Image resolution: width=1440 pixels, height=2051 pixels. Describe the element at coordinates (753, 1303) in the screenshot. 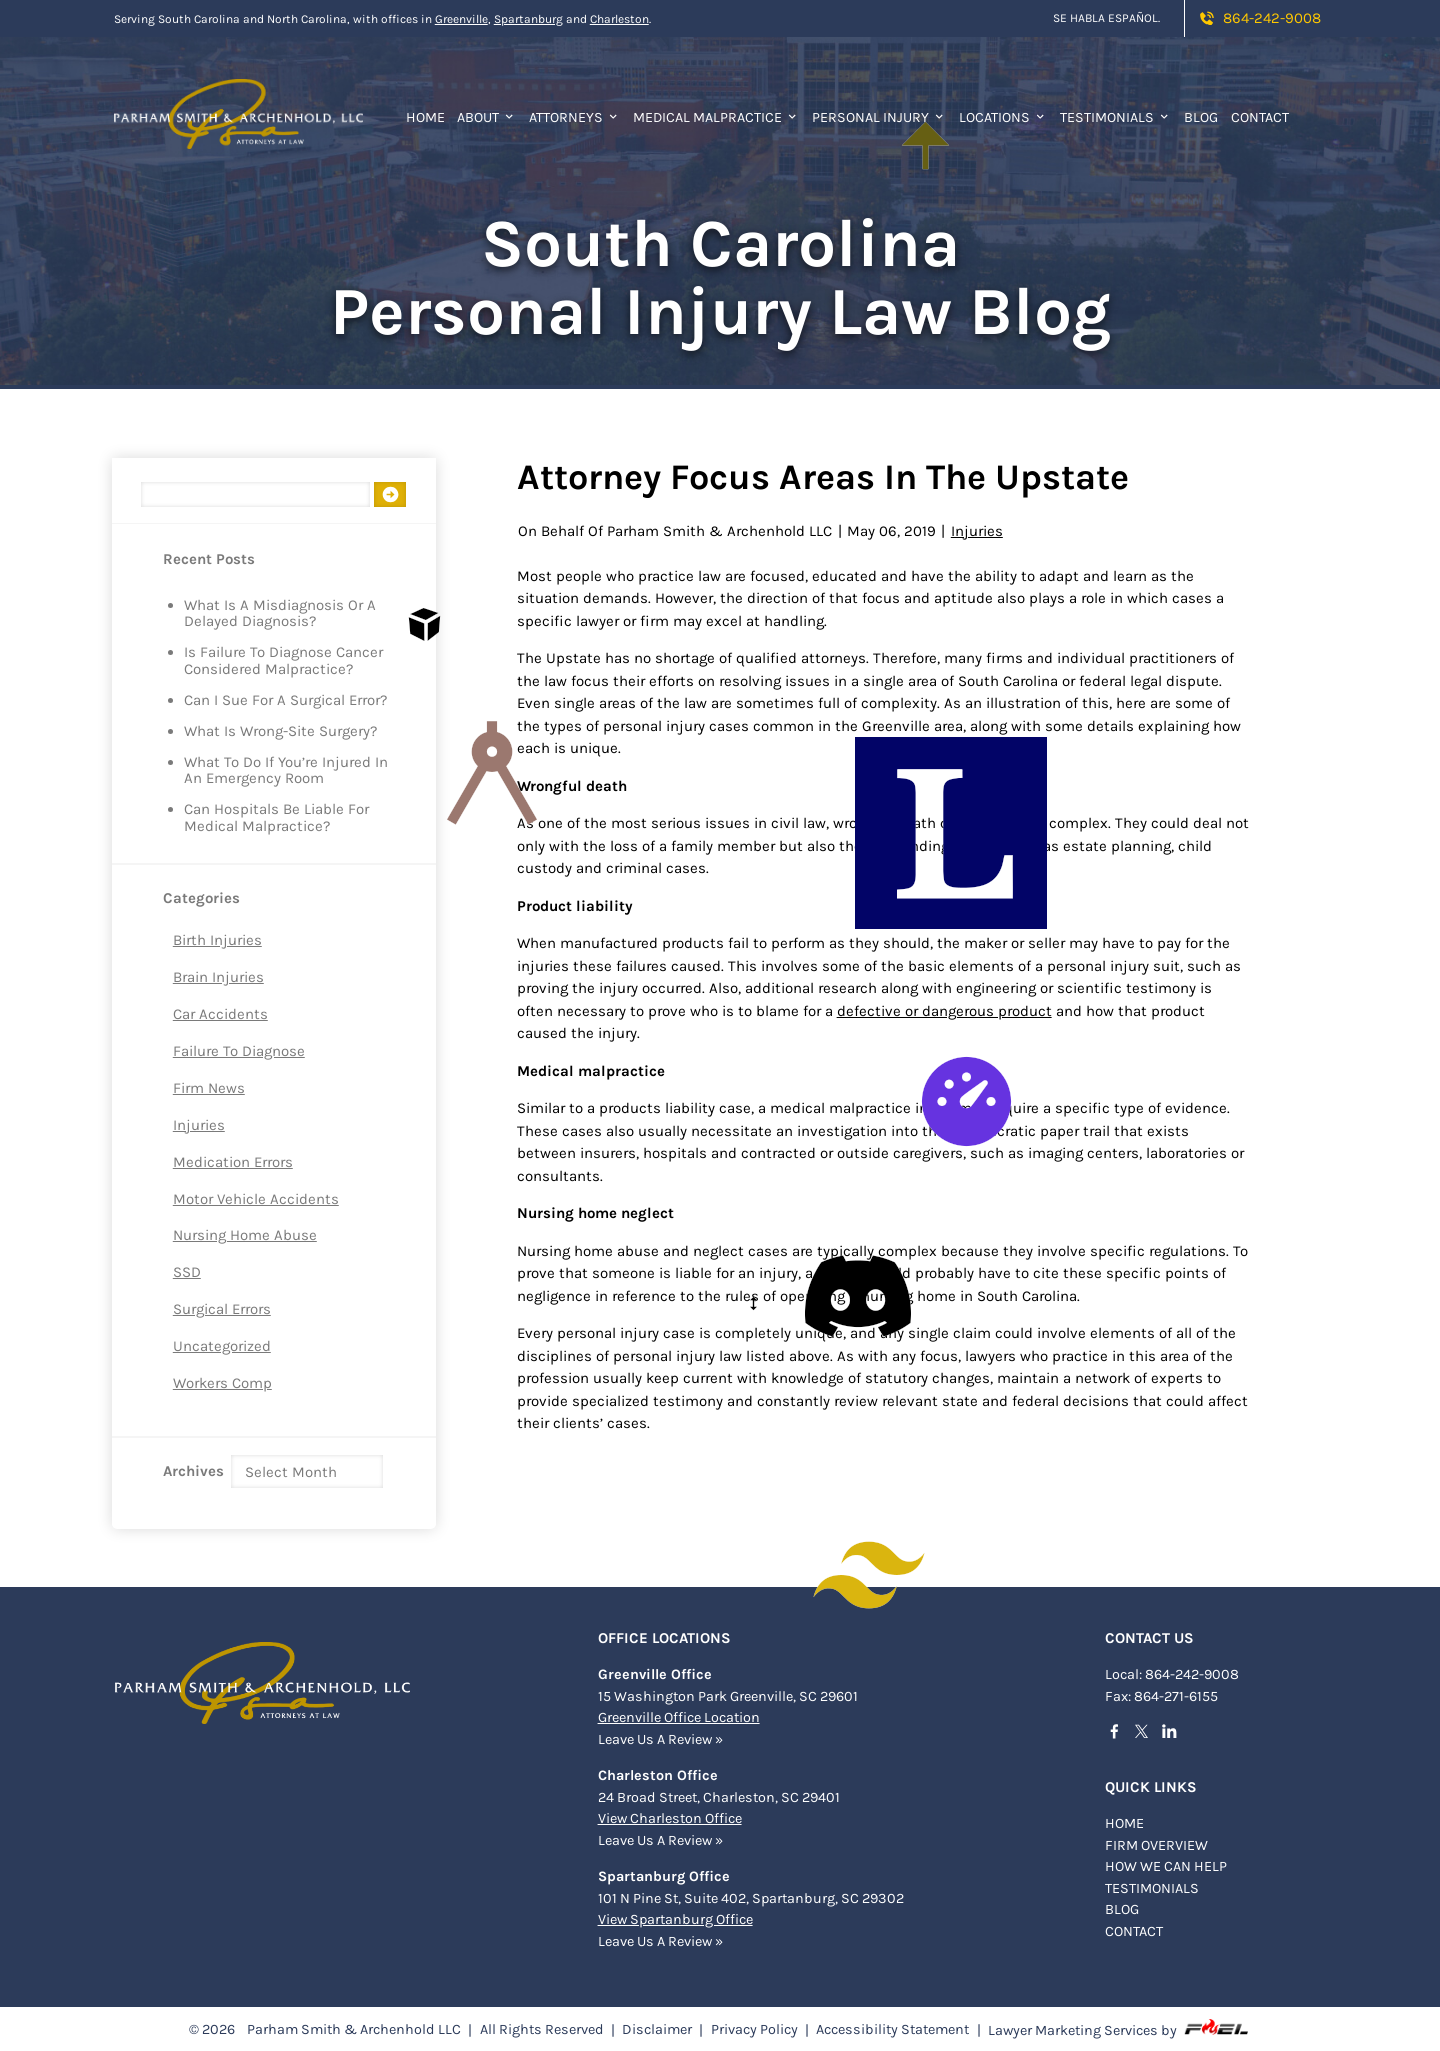

I see `expand content vertically` at that location.